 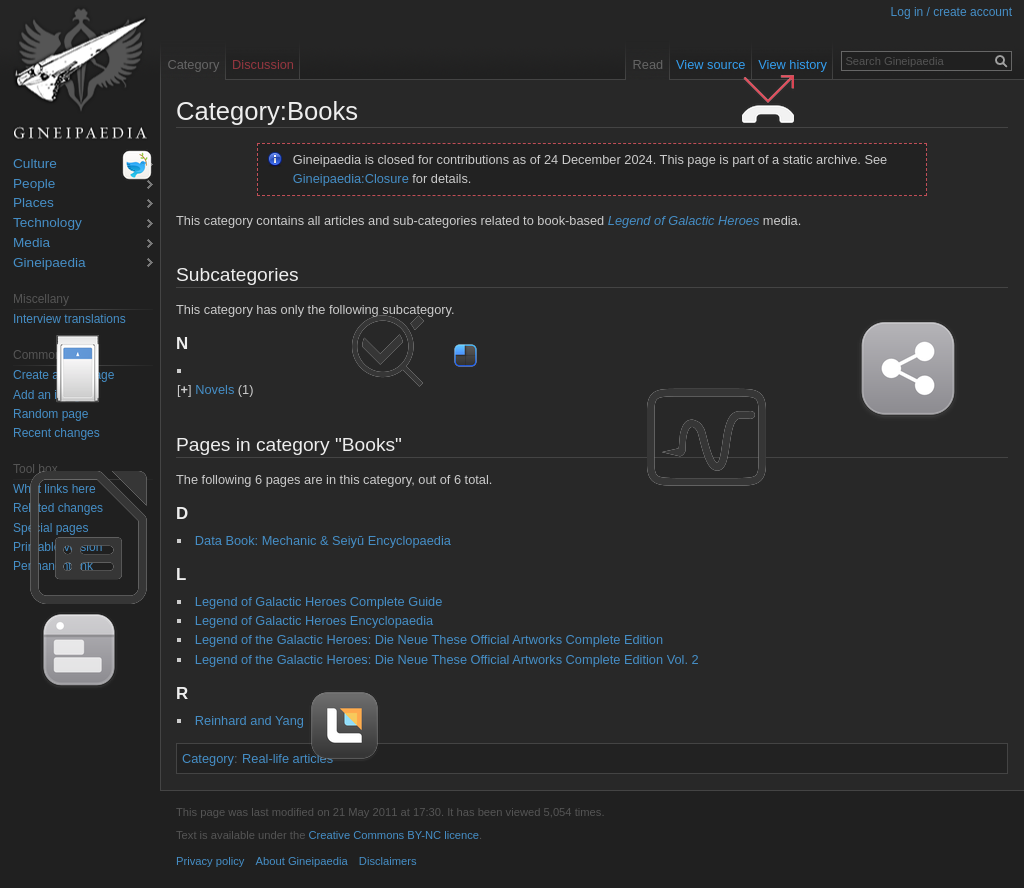 What do you see at coordinates (465, 355) in the screenshot?
I see `switch between virtual desktops or workspaces` at bounding box center [465, 355].